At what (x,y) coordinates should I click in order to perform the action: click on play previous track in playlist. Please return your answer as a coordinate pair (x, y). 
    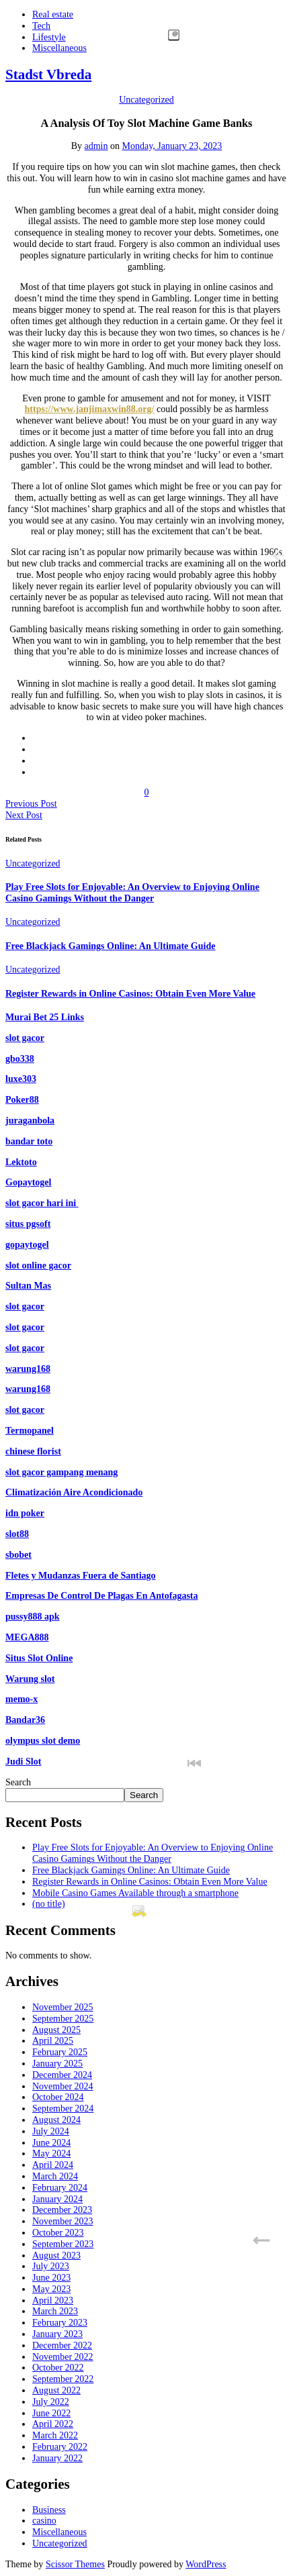
    Looking at the image, I should click on (261, 2240).